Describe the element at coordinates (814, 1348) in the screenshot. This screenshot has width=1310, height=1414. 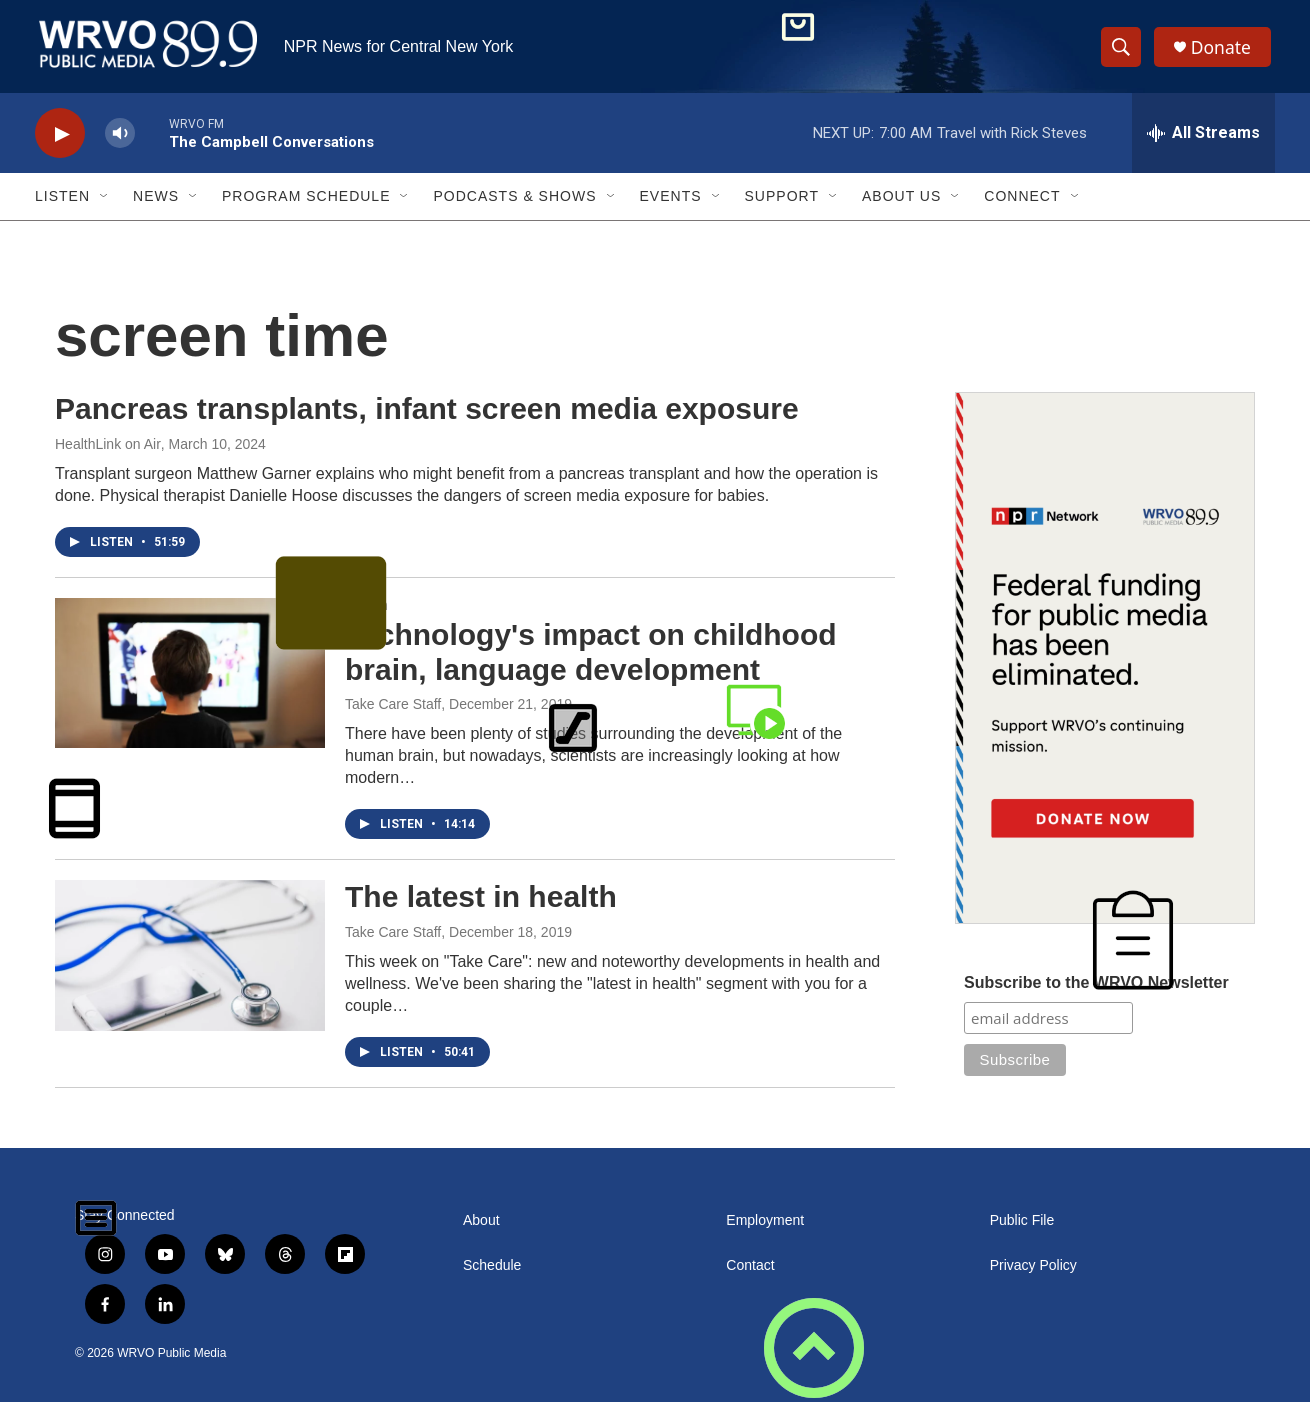
I see `scroll up or return to top of page` at that location.